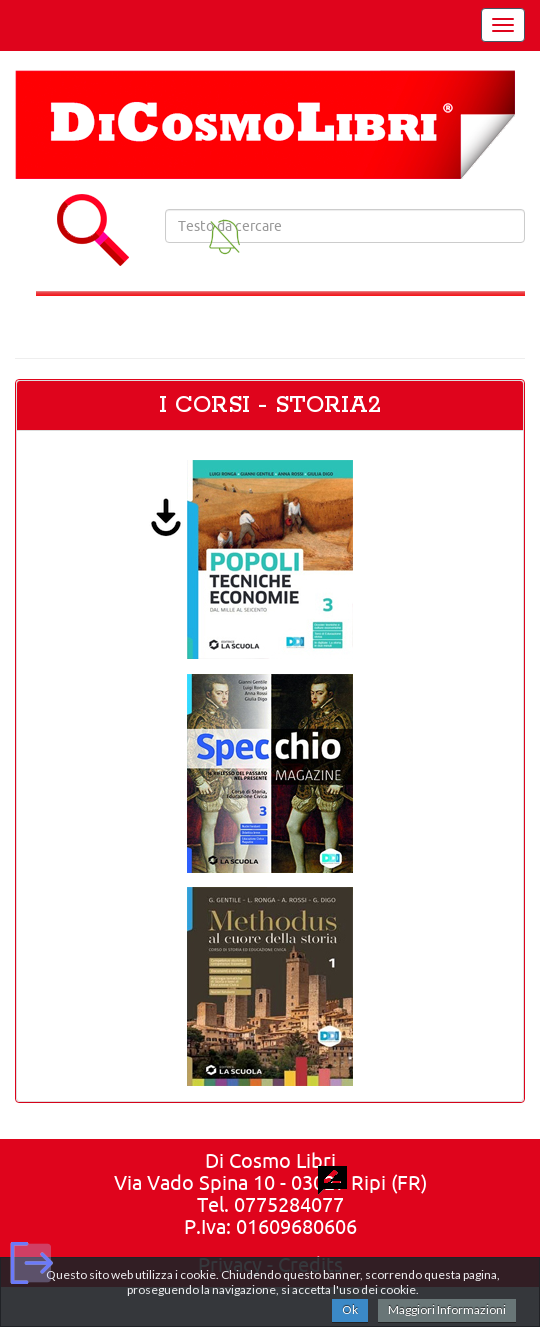  What do you see at coordinates (332, 1180) in the screenshot?
I see `write a review or rating` at bounding box center [332, 1180].